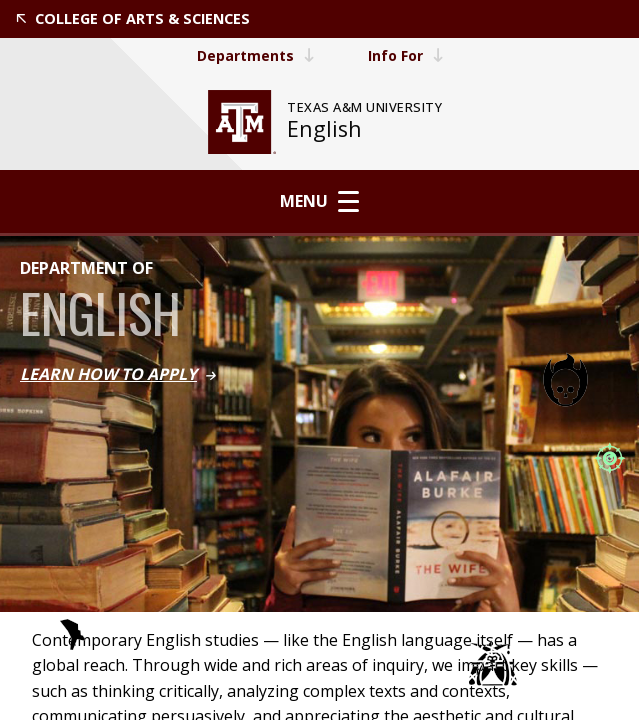  I want to click on activate precision aiming or sniper mode, so click(609, 458).